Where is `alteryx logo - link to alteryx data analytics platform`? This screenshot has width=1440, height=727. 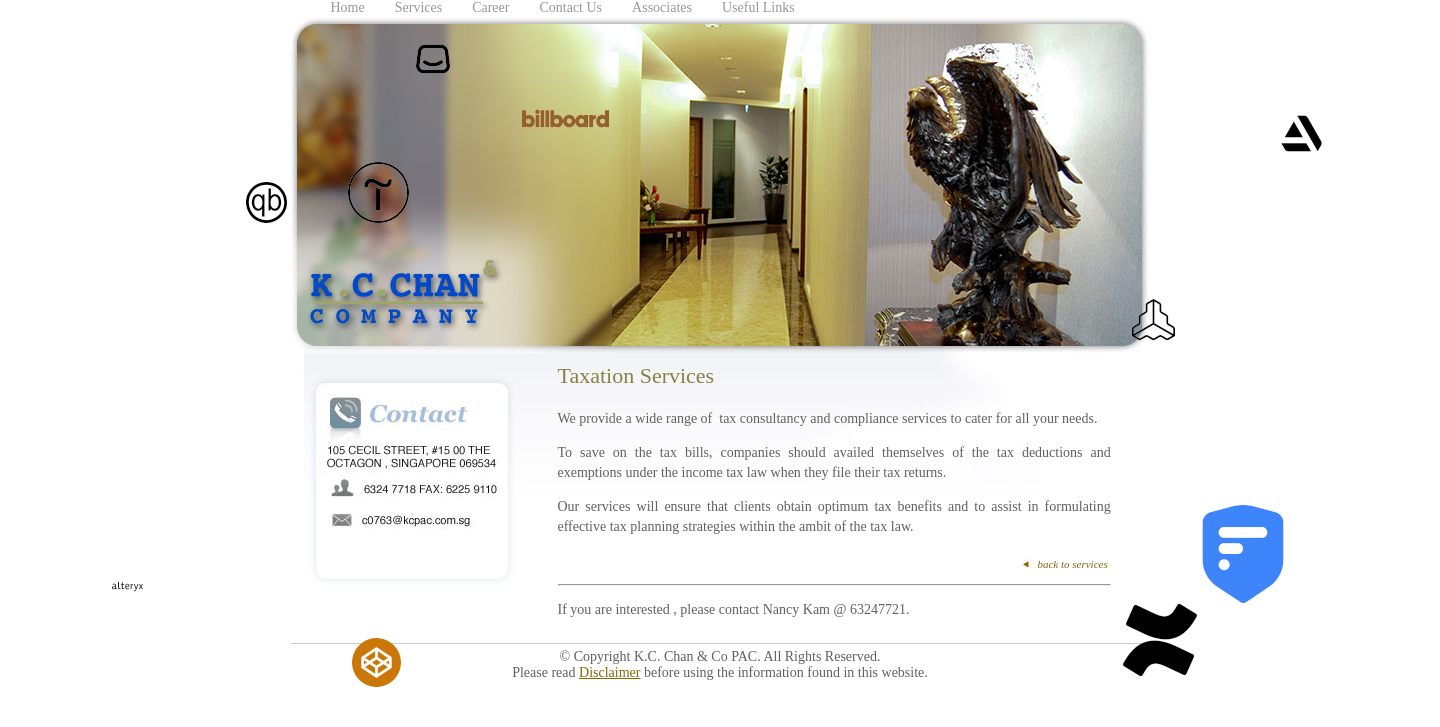 alteryx logo - link to alteryx data analytics platform is located at coordinates (127, 586).